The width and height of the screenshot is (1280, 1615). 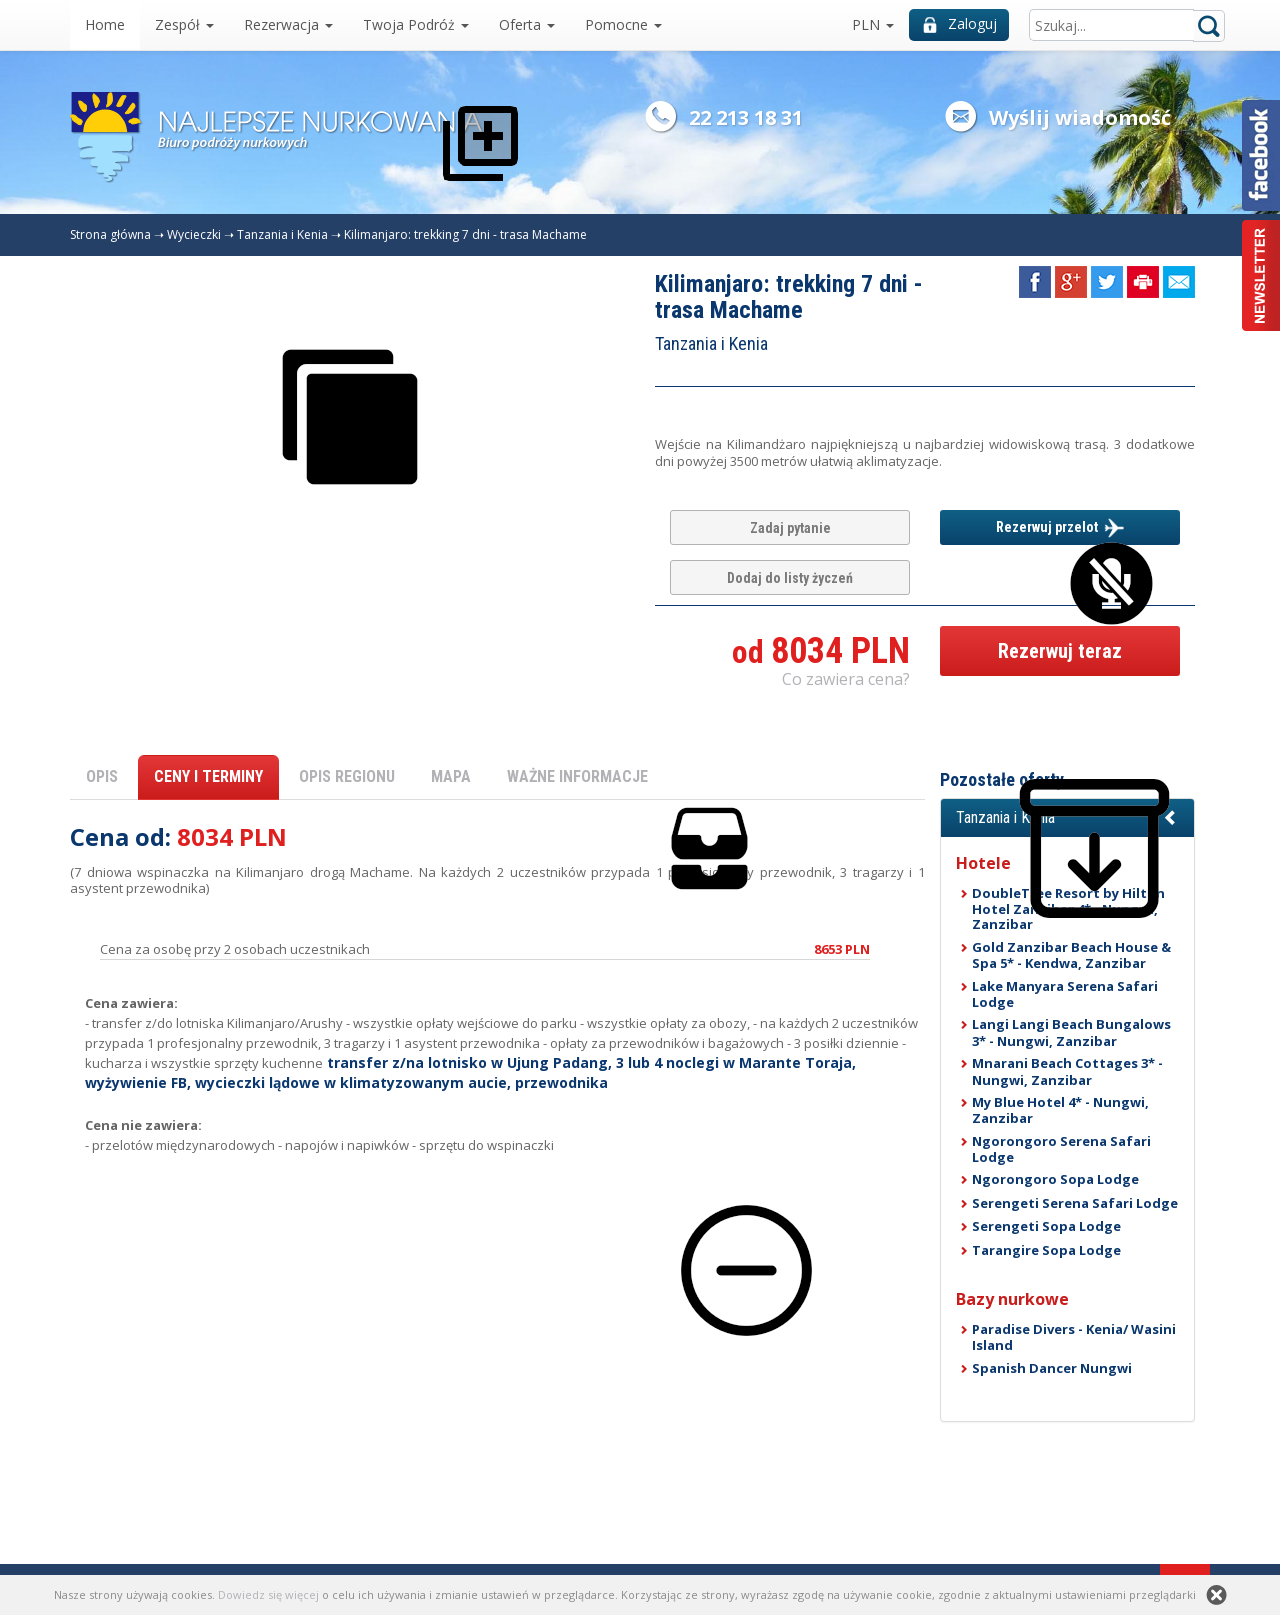 What do you see at coordinates (709, 848) in the screenshot?
I see `view stacked file trays or inbox` at bounding box center [709, 848].